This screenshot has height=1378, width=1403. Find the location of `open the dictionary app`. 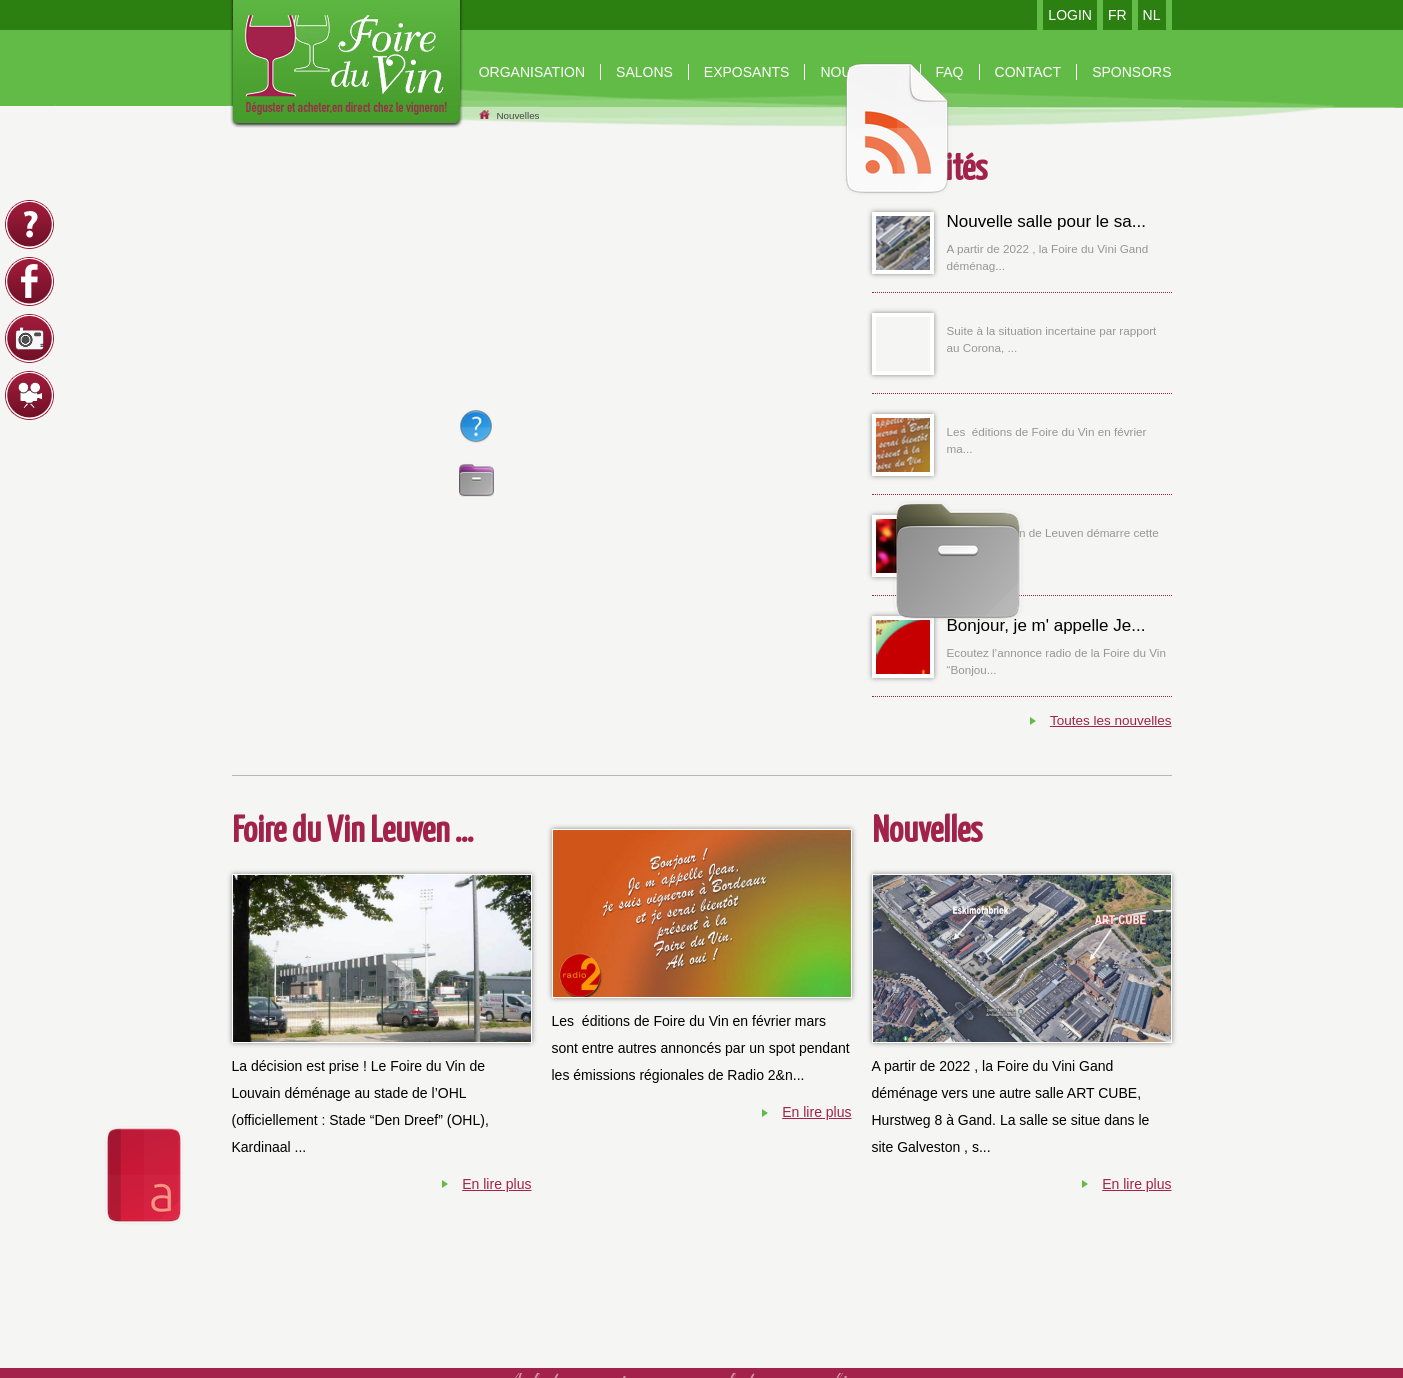

open the dictionary app is located at coordinates (144, 1175).